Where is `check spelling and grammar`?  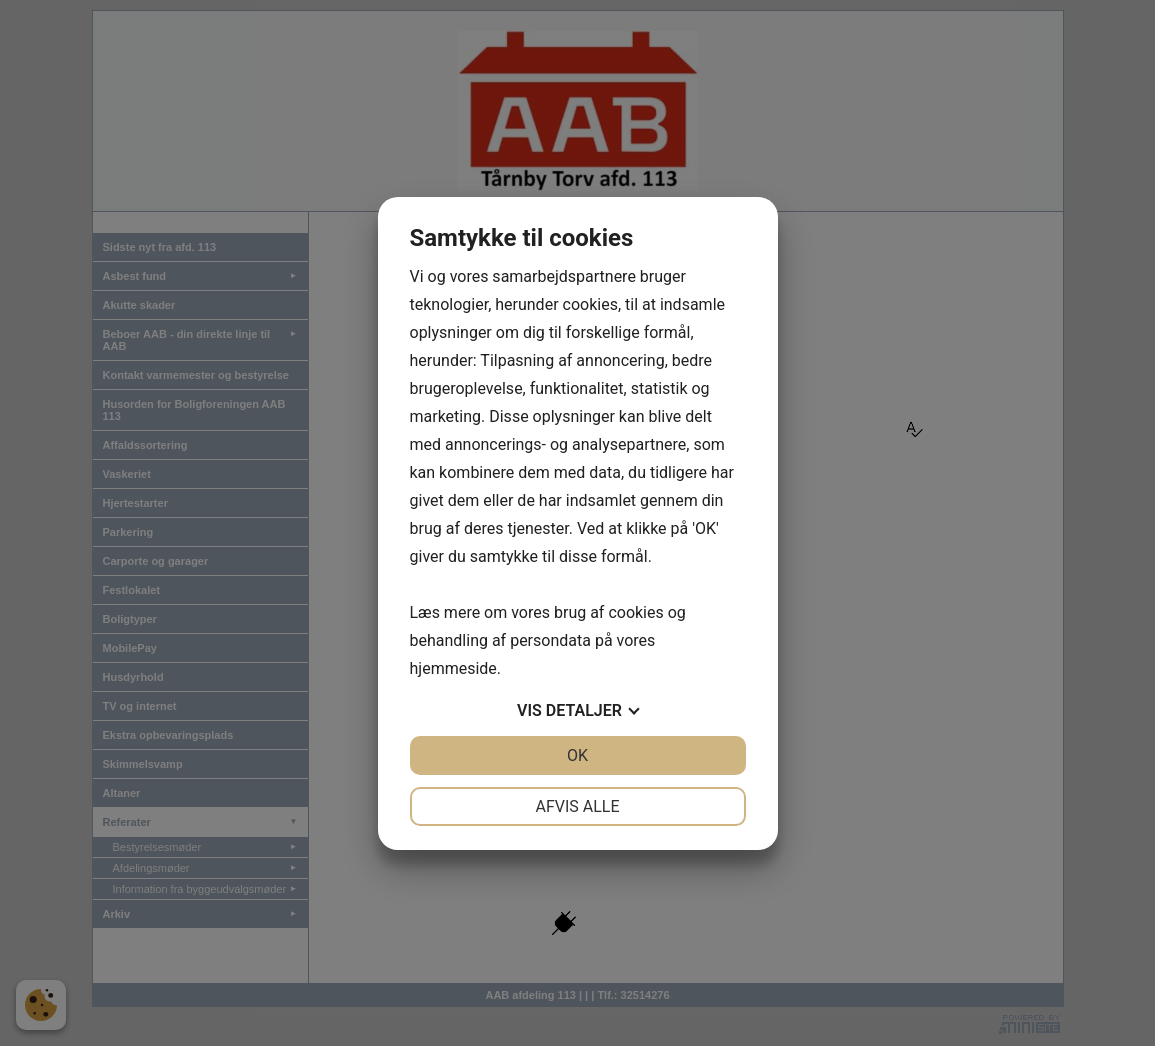
check spelling and grammar is located at coordinates (914, 429).